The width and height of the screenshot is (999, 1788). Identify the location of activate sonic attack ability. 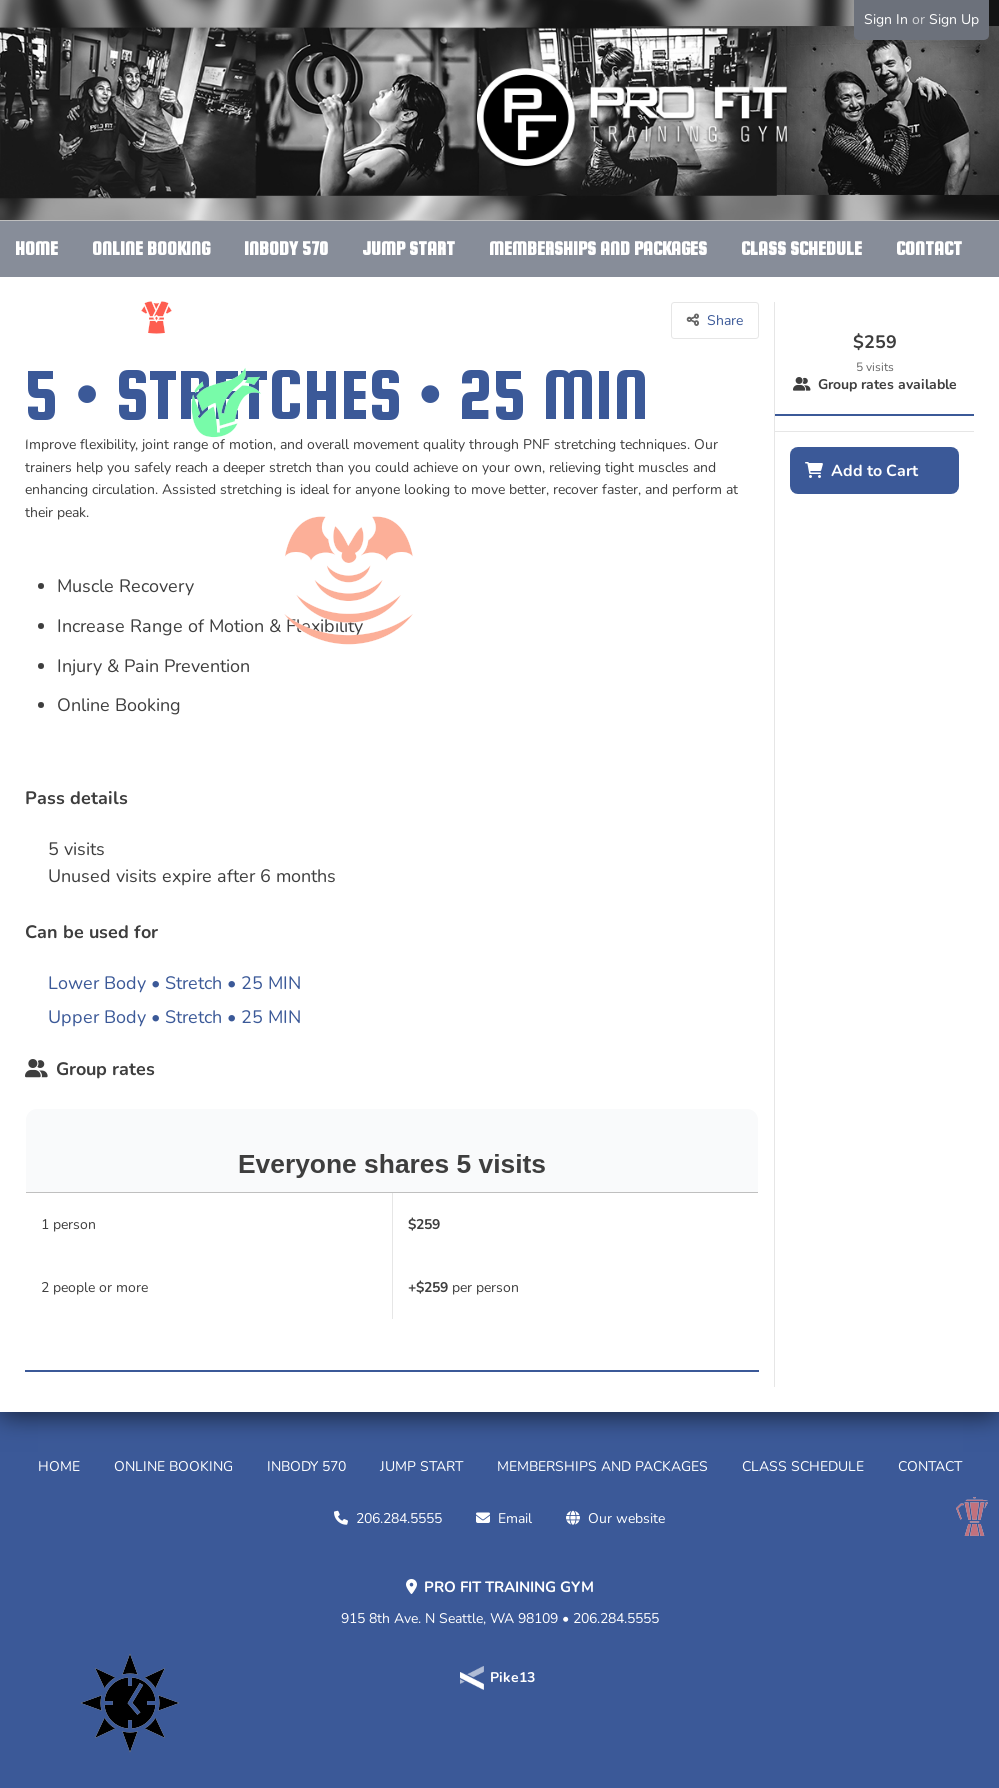
(348, 580).